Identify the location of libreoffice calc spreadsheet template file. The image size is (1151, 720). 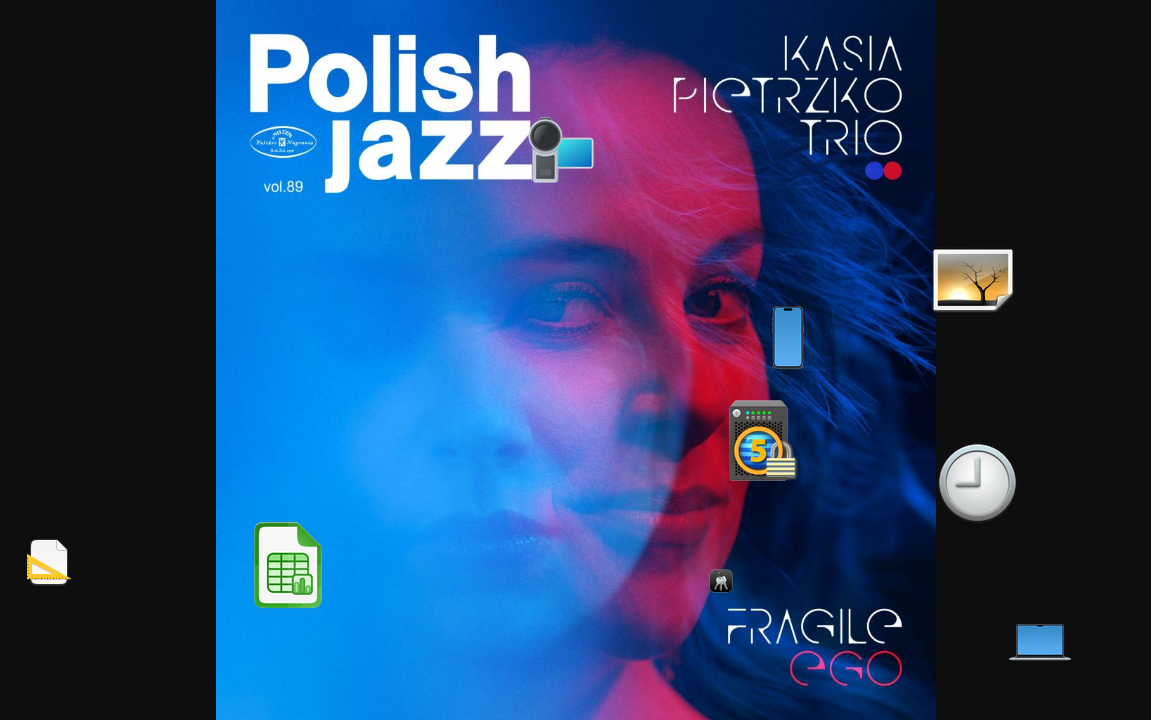
(288, 565).